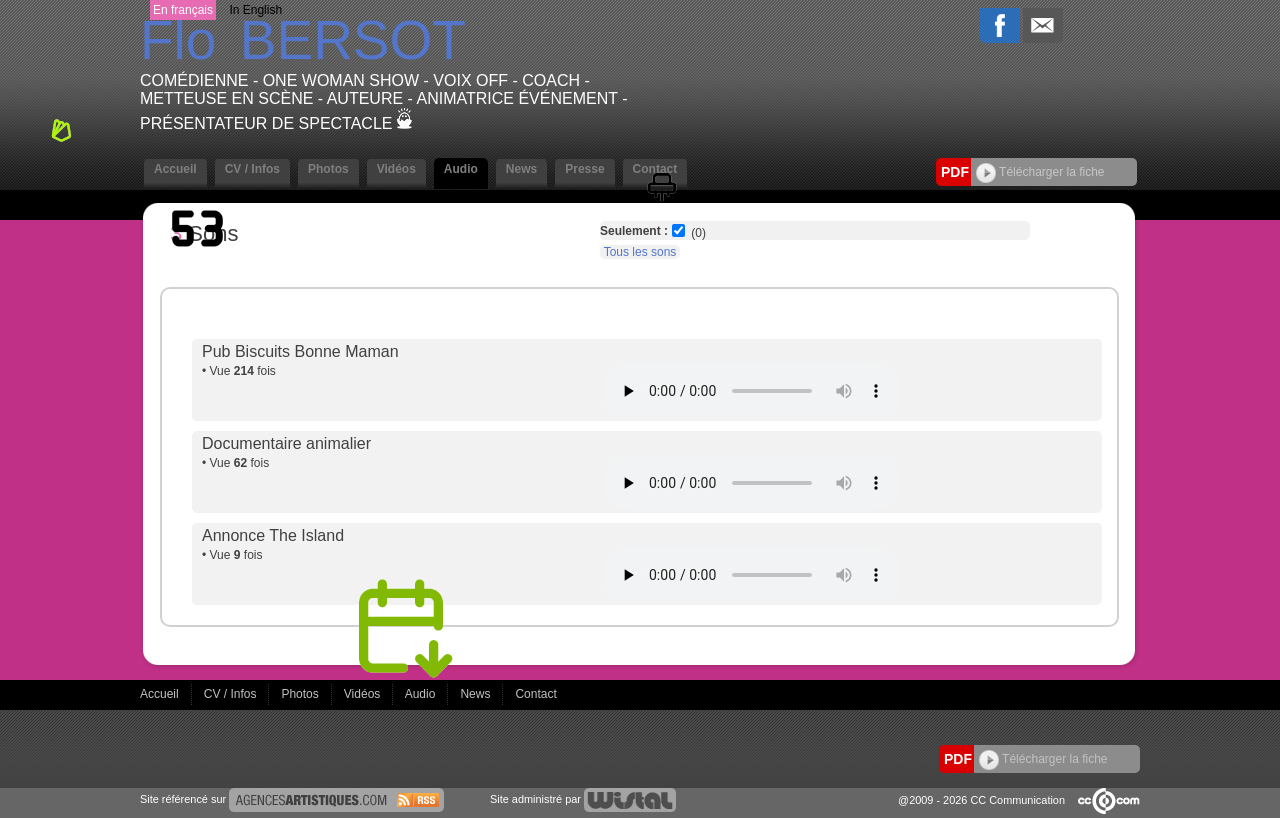 Image resolution: width=1280 pixels, height=818 pixels. Describe the element at coordinates (61, 130) in the screenshot. I see `access firebase console or services` at that location.